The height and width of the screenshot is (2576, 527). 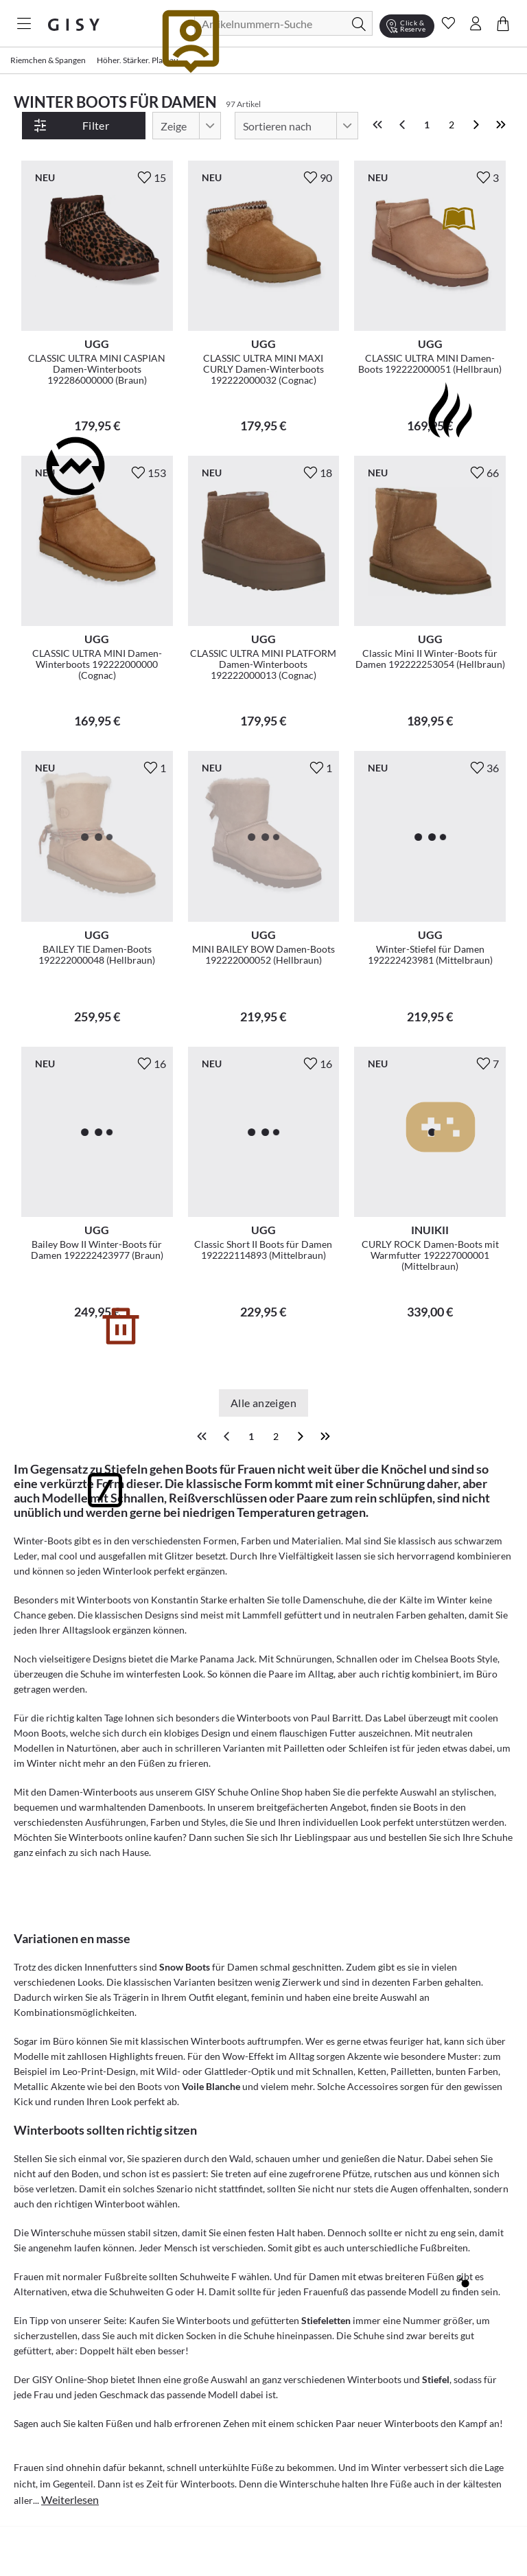 I want to click on open gaming or games section, so click(x=441, y=1127).